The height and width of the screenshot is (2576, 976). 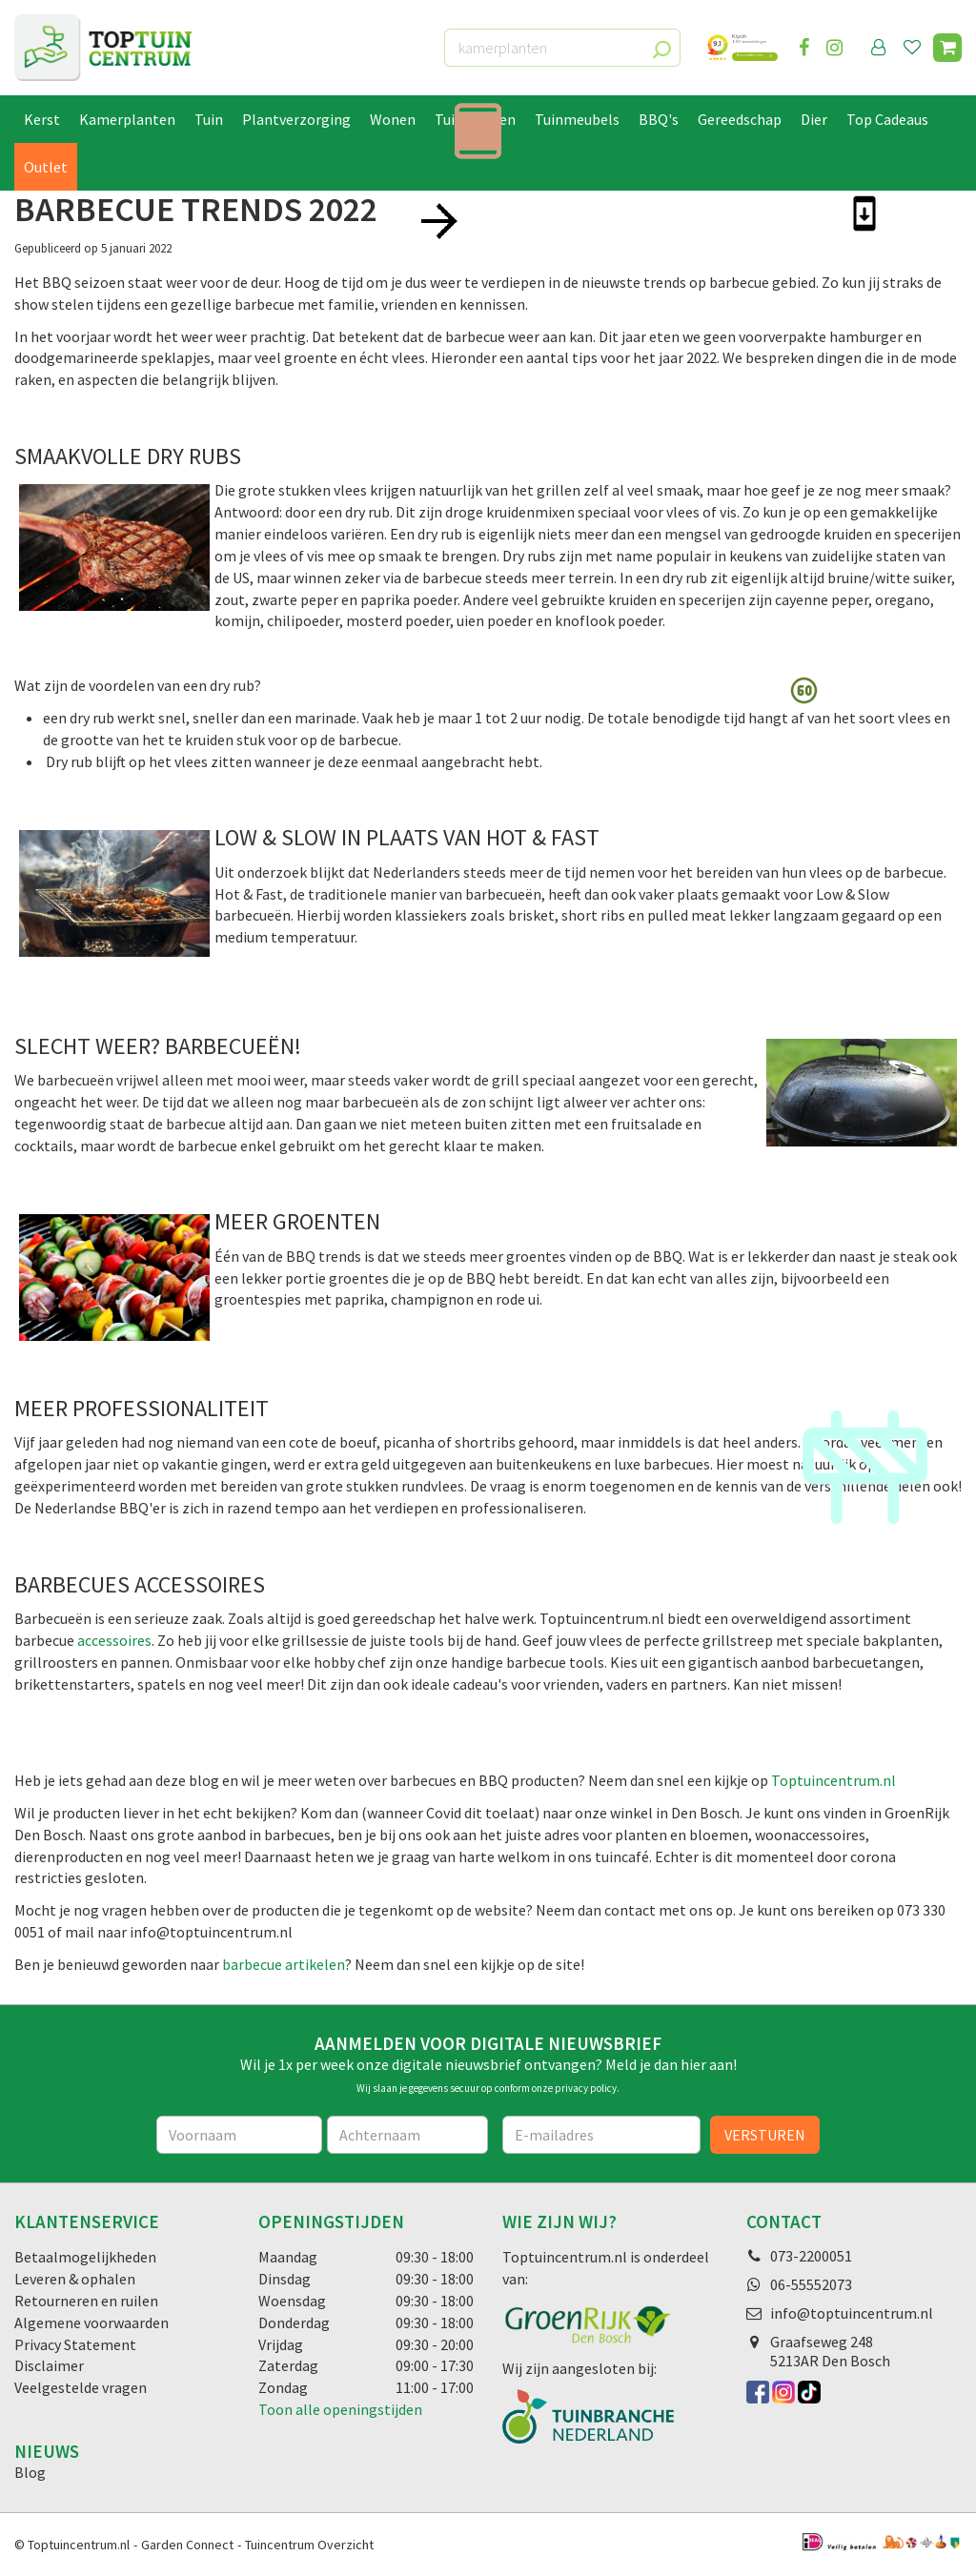 What do you see at coordinates (864, 1467) in the screenshot?
I see `indicates a page or feature under construction` at bounding box center [864, 1467].